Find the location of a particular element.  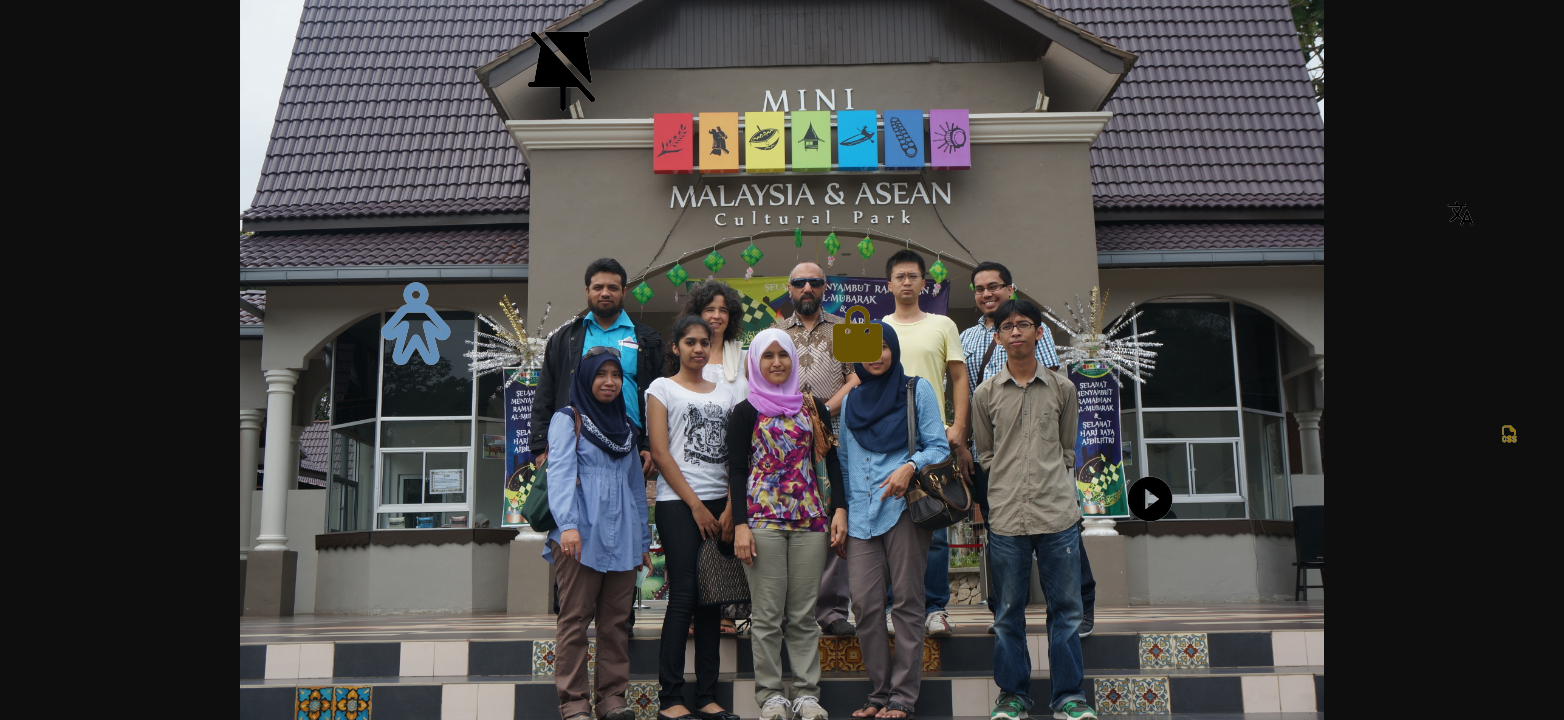

indicates a CSS stylesheet file is located at coordinates (1509, 434).